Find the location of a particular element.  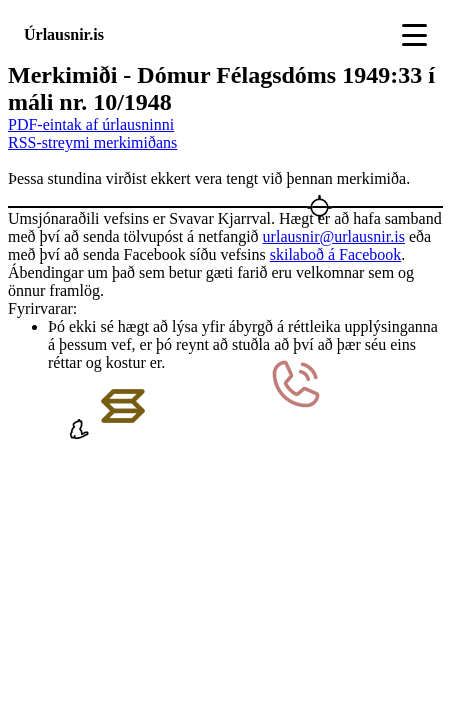

link to yarn package manager is located at coordinates (79, 429).